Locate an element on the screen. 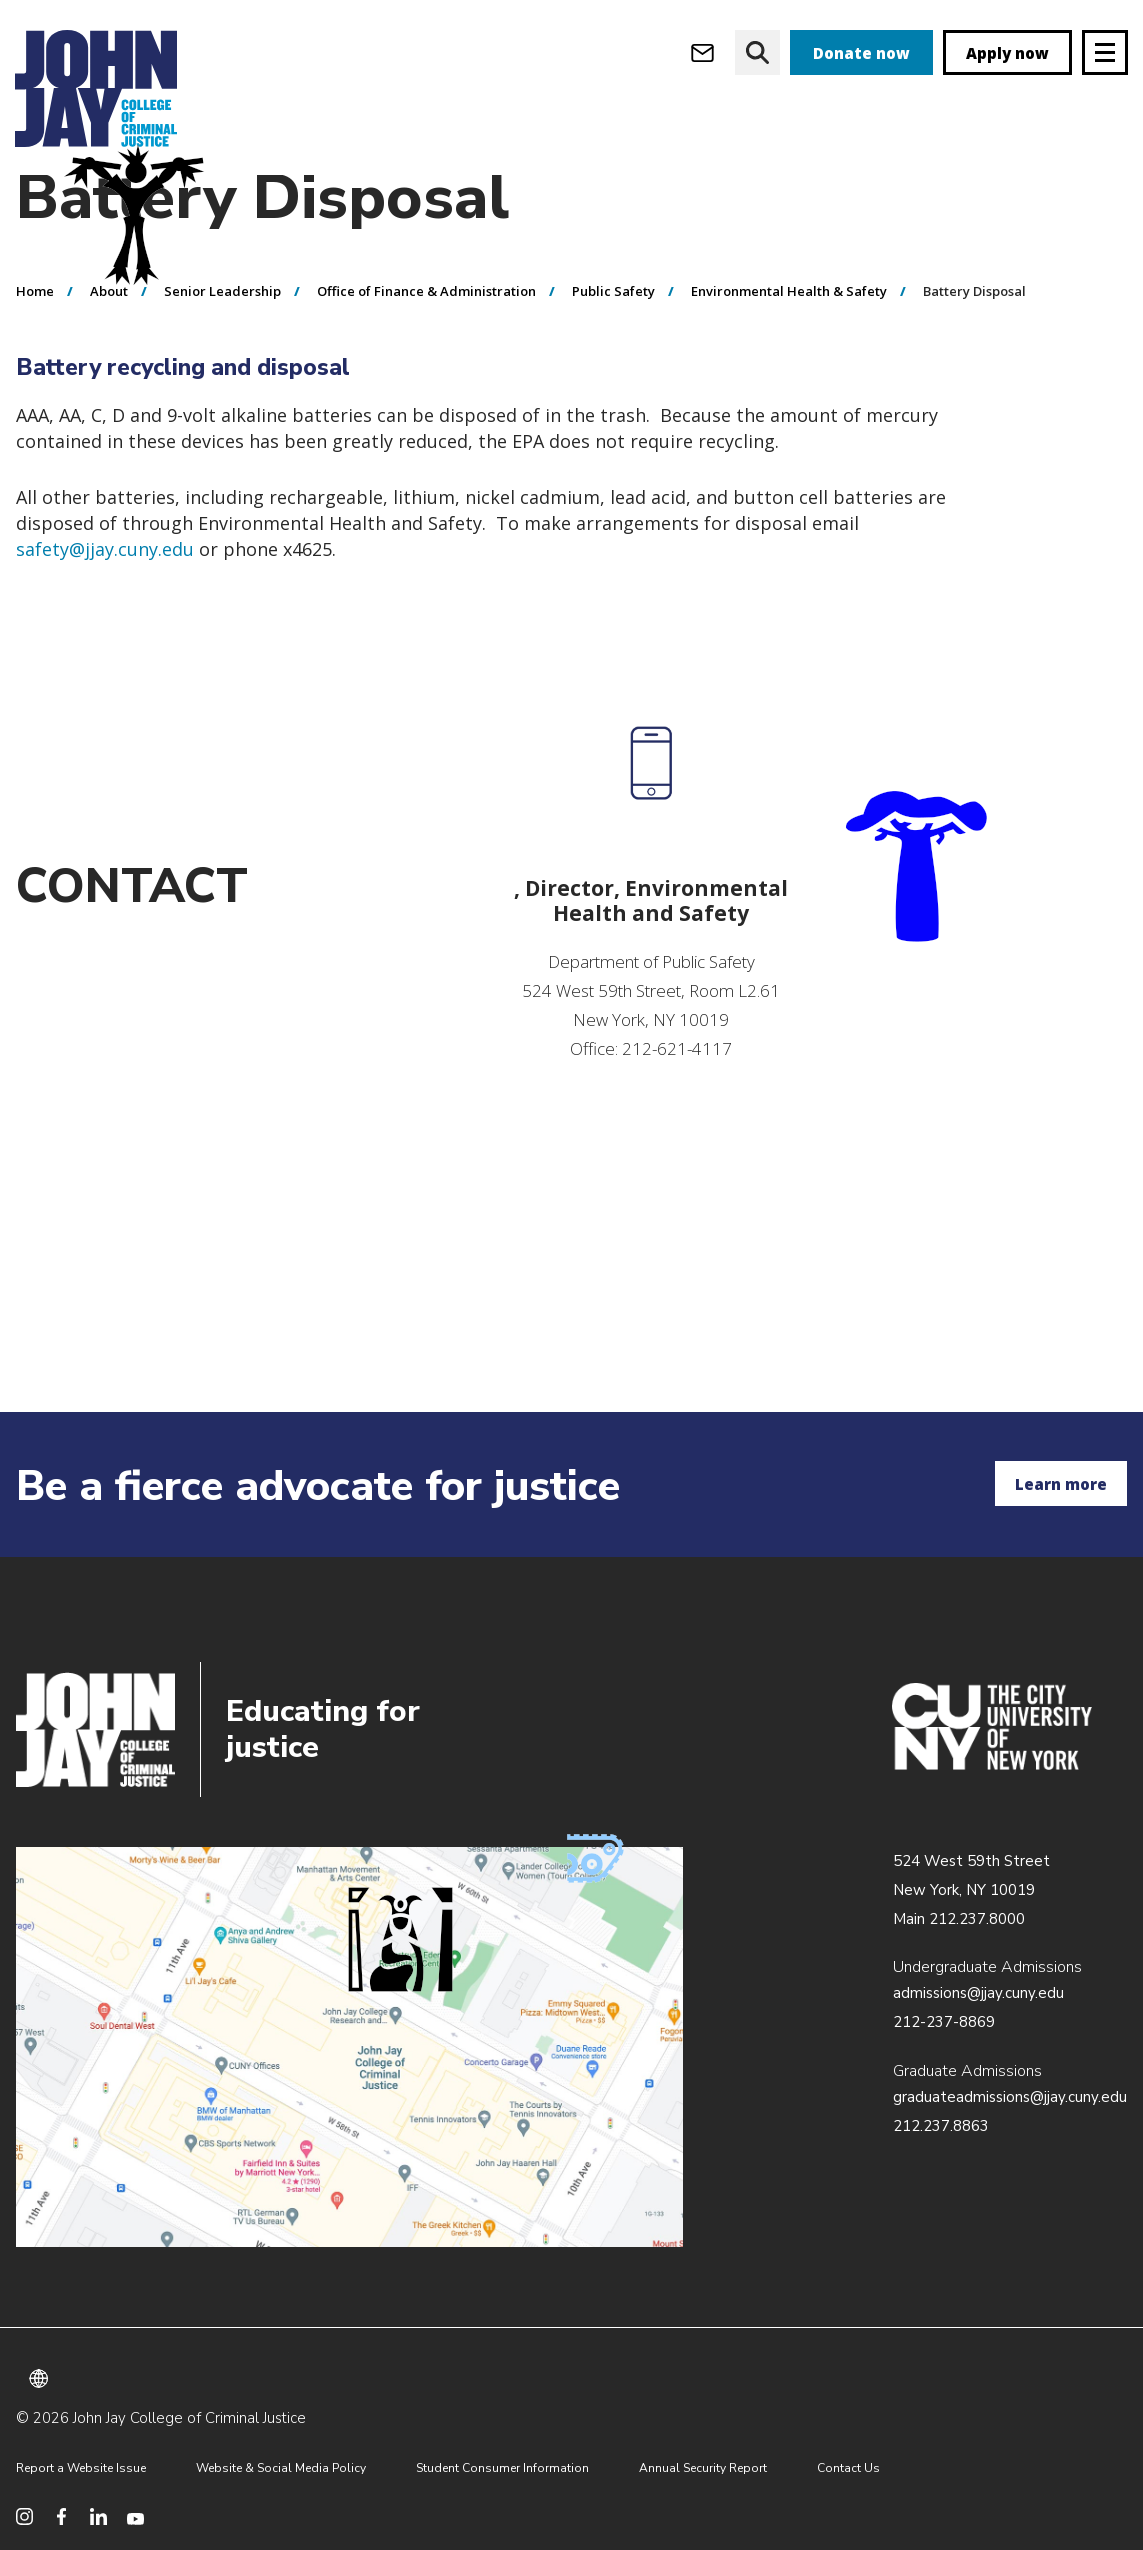 The width and height of the screenshot is (1143, 2550). represents african or savanna themed content is located at coordinates (920, 864).